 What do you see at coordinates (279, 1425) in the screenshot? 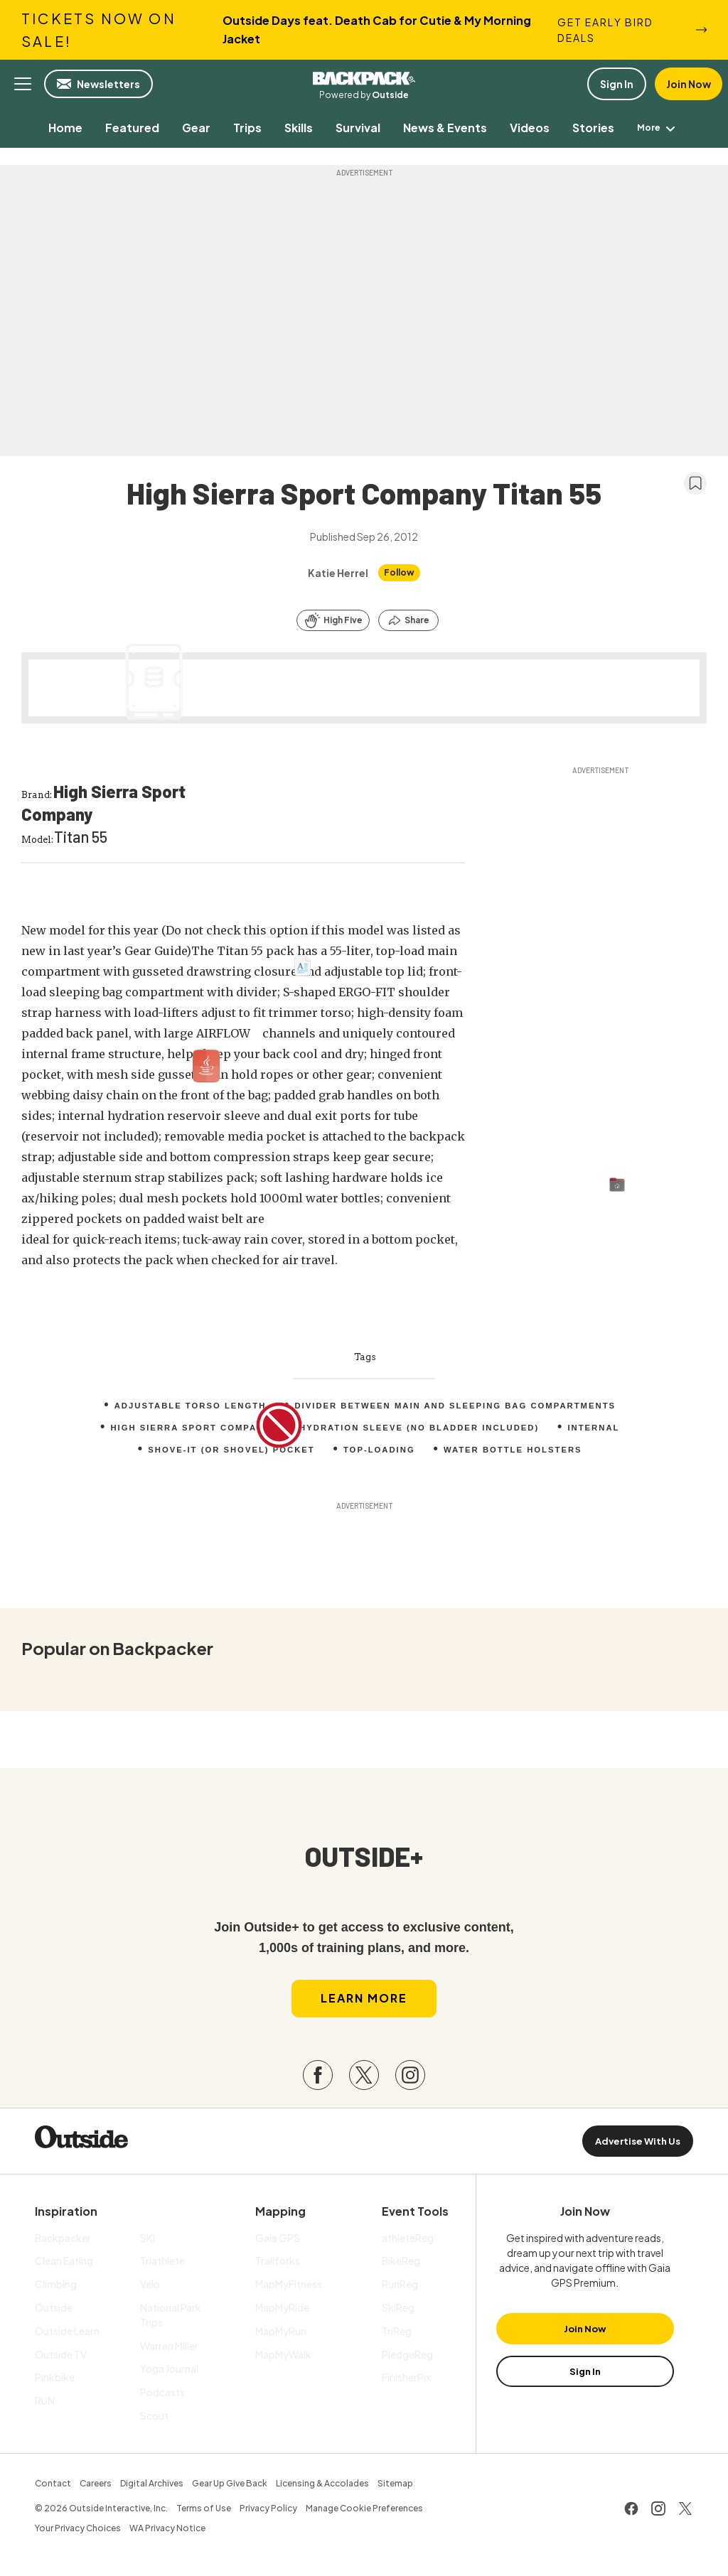
I see `remove a group or team` at bounding box center [279, 1425].